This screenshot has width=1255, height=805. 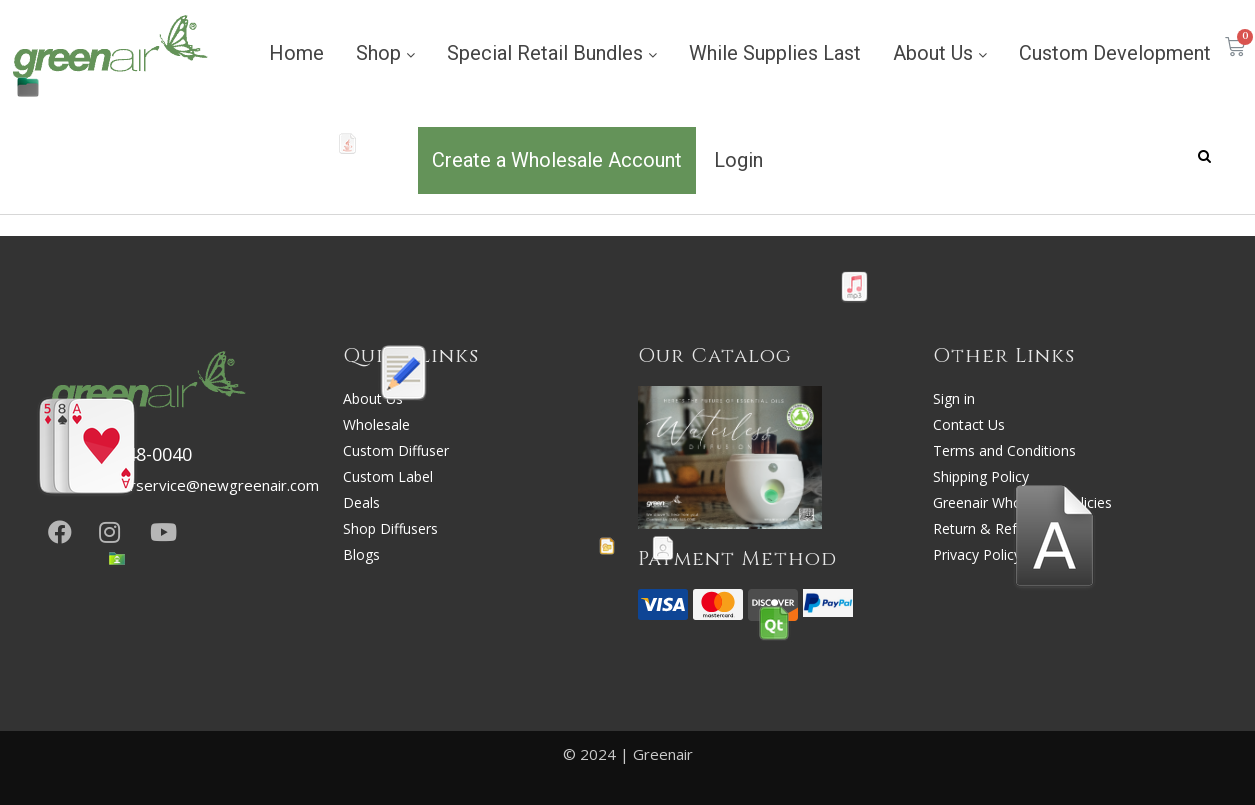 I want to click on a QML source file used in Qt development, so click(x=774, y=623).